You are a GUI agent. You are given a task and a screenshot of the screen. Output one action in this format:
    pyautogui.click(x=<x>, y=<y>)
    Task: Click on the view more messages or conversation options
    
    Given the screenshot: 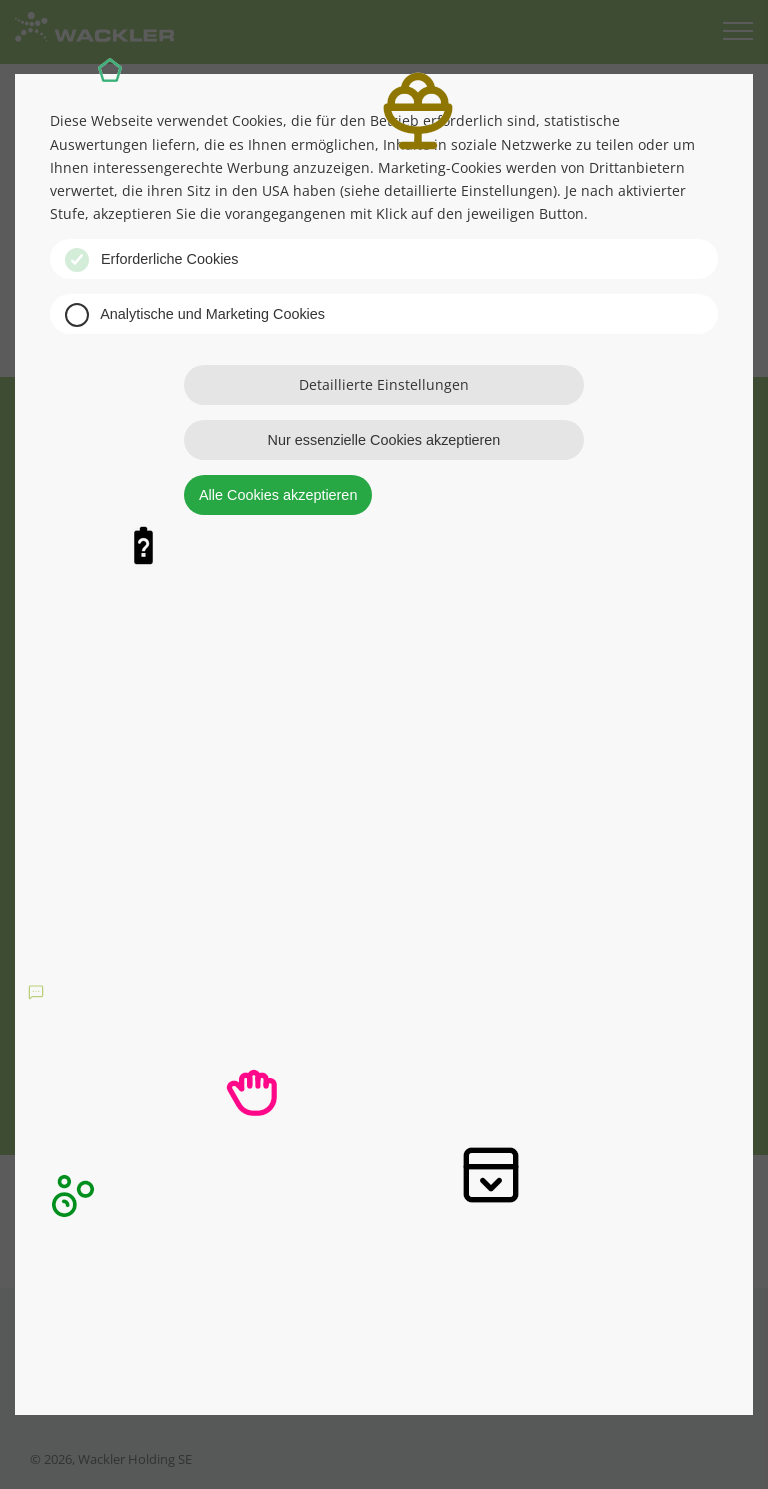 What is the action you would take?
    pyautogui.click(x=36, y=992)
    